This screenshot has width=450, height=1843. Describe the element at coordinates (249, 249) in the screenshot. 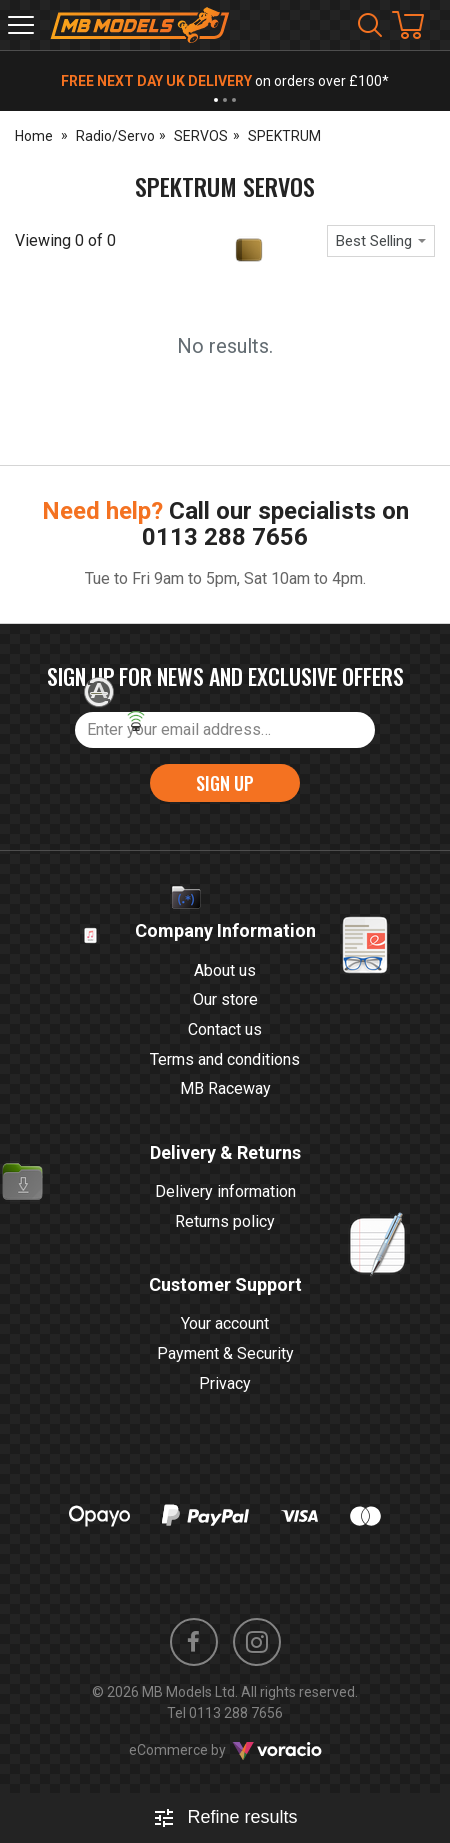

I see `access your desktop folder` at that location.